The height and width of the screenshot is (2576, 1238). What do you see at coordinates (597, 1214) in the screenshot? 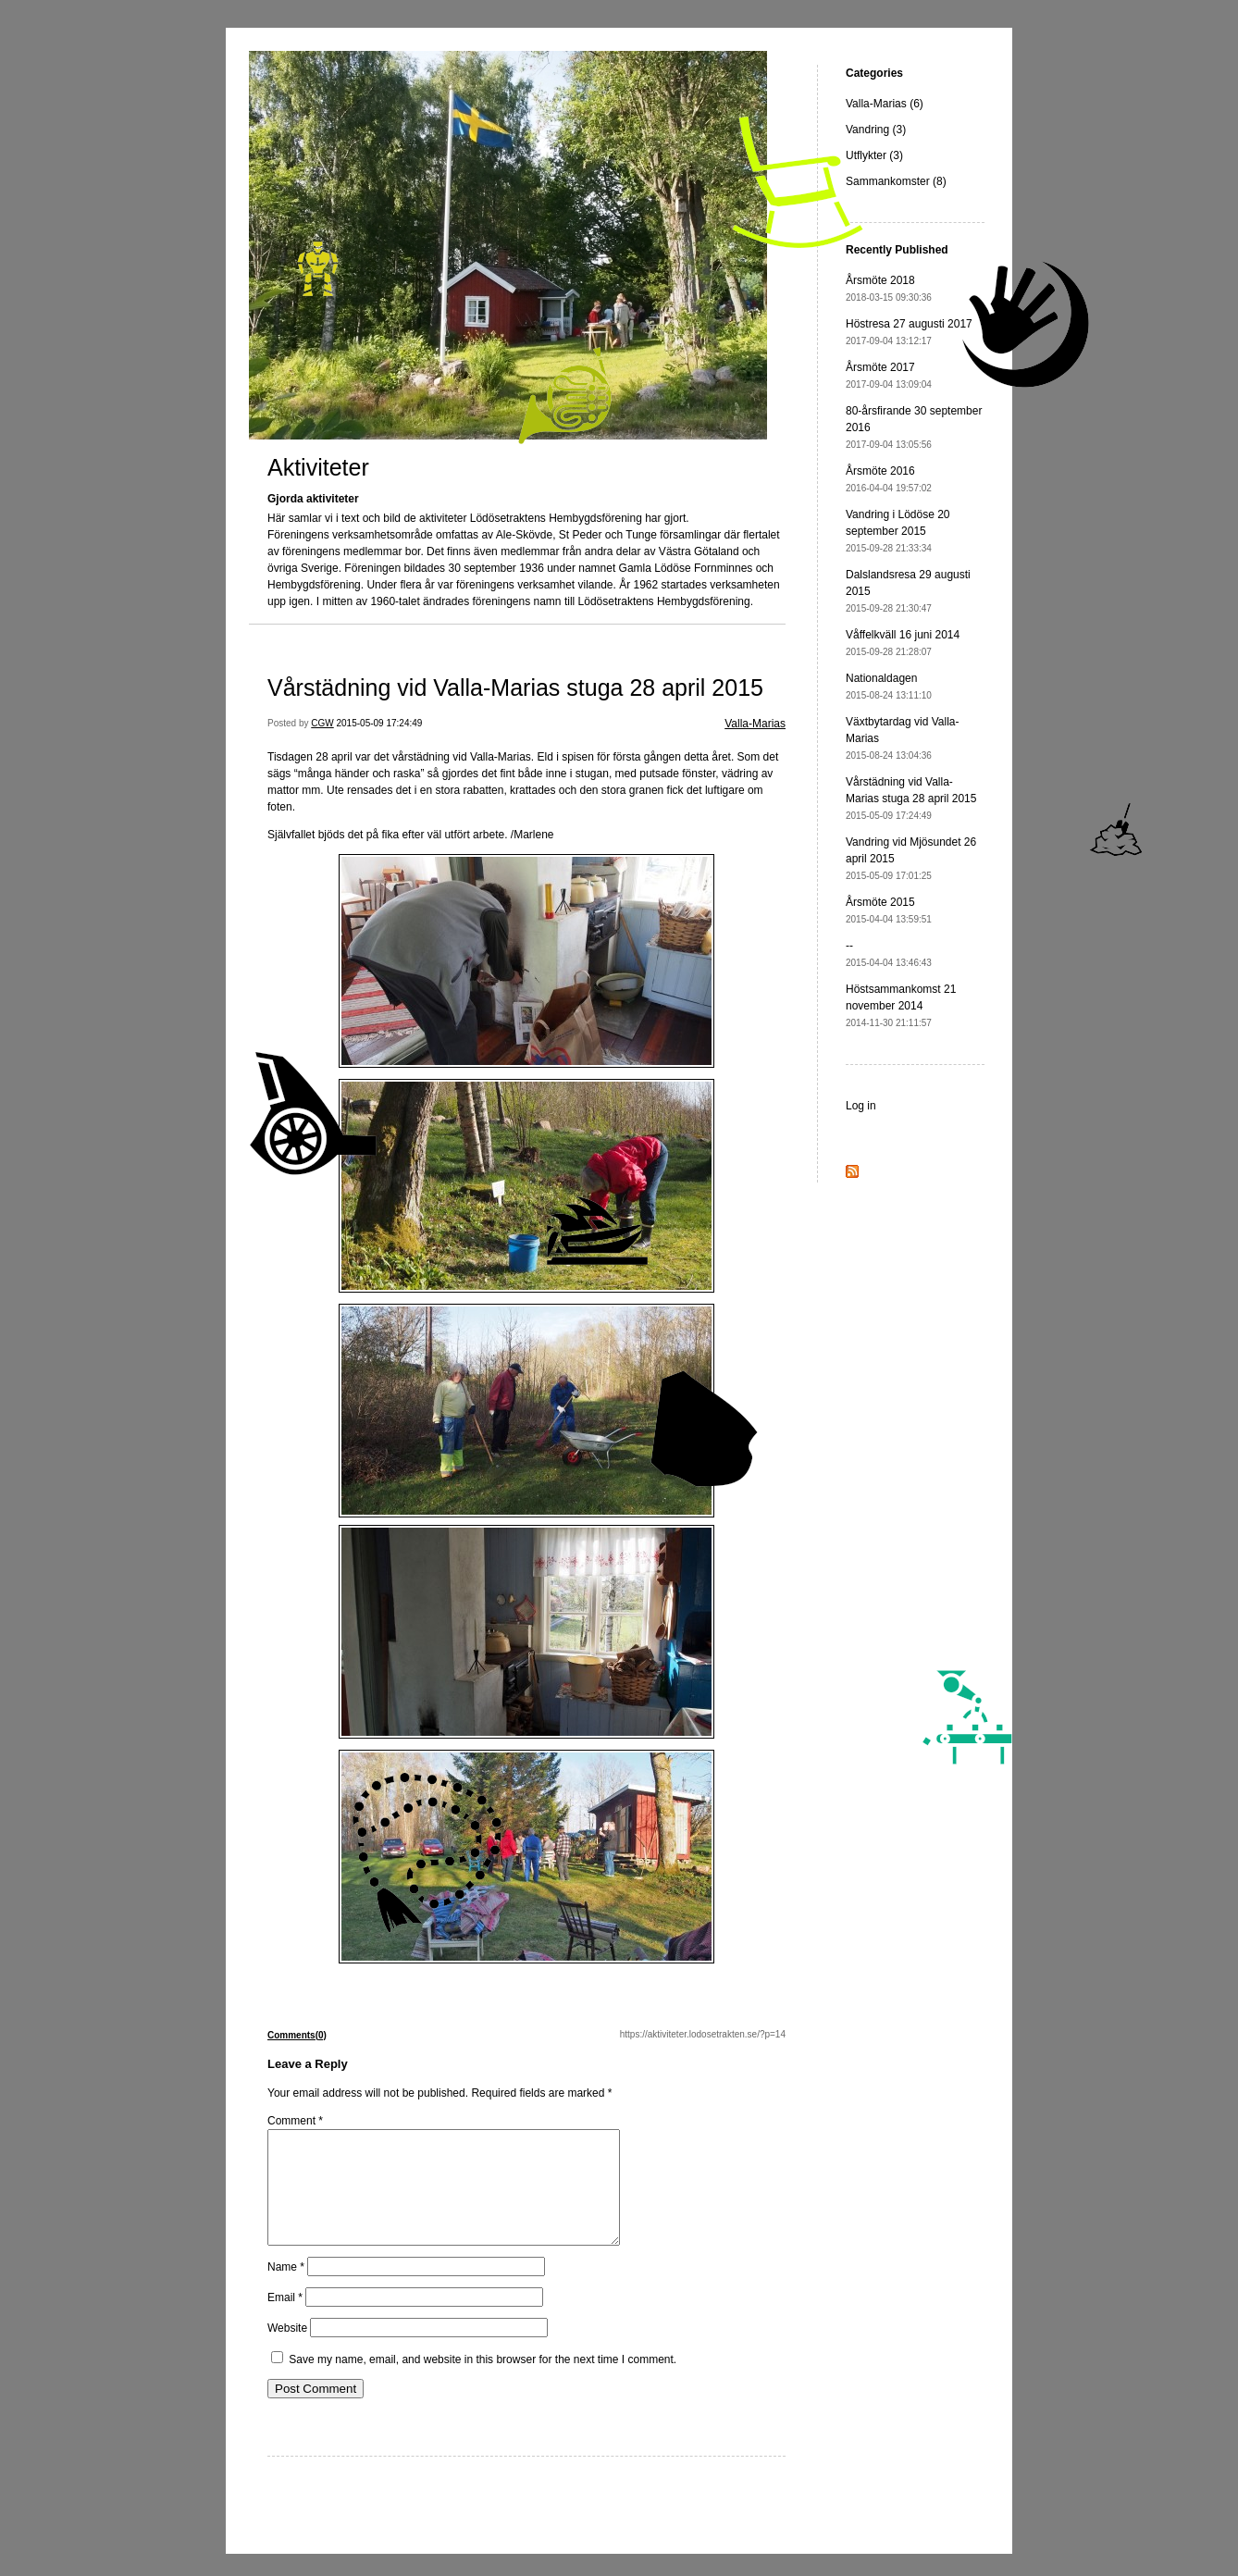
I see `select speedboat or watercraft vehicle` at bounding box center [597, 1214].